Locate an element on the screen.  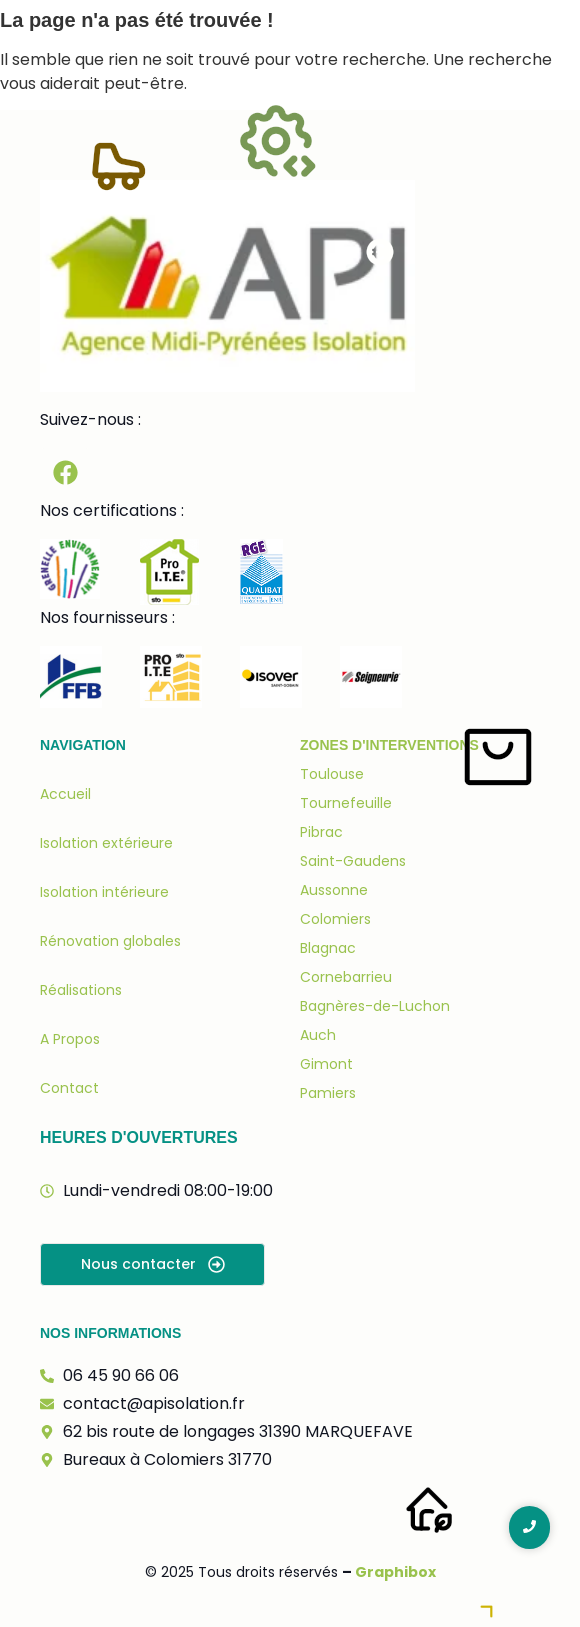
navigate to external link is located at coordinates (486, 1611).